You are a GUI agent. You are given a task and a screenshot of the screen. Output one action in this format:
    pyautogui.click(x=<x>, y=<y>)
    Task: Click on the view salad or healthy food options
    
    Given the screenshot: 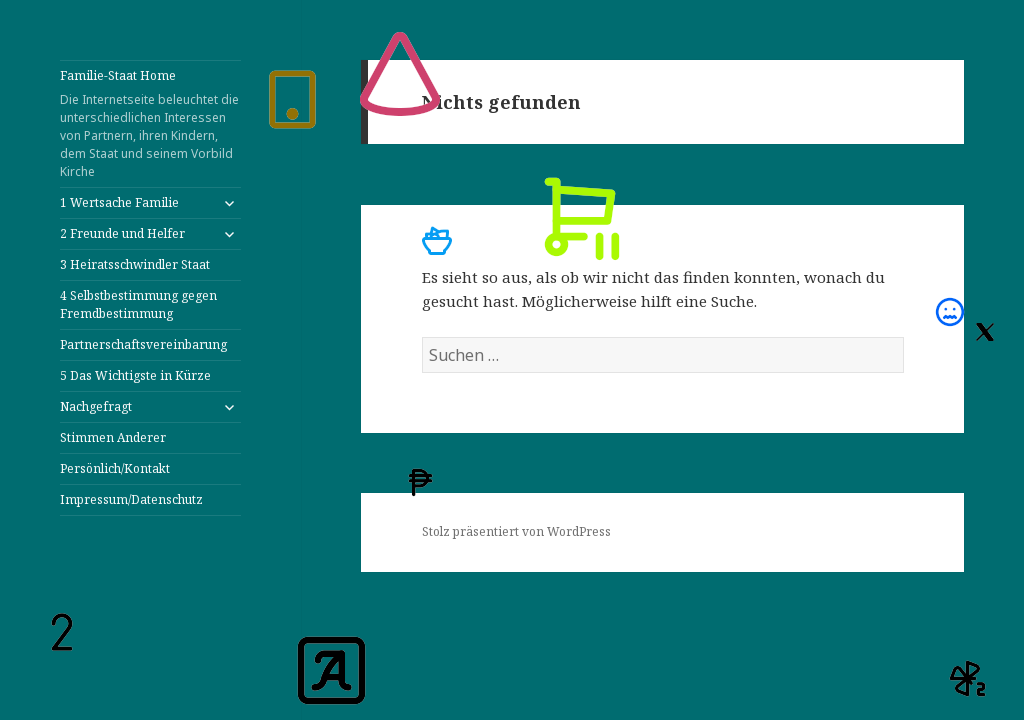 What is the action you would take?
    pyautogui.click(x=437, y=240)
    